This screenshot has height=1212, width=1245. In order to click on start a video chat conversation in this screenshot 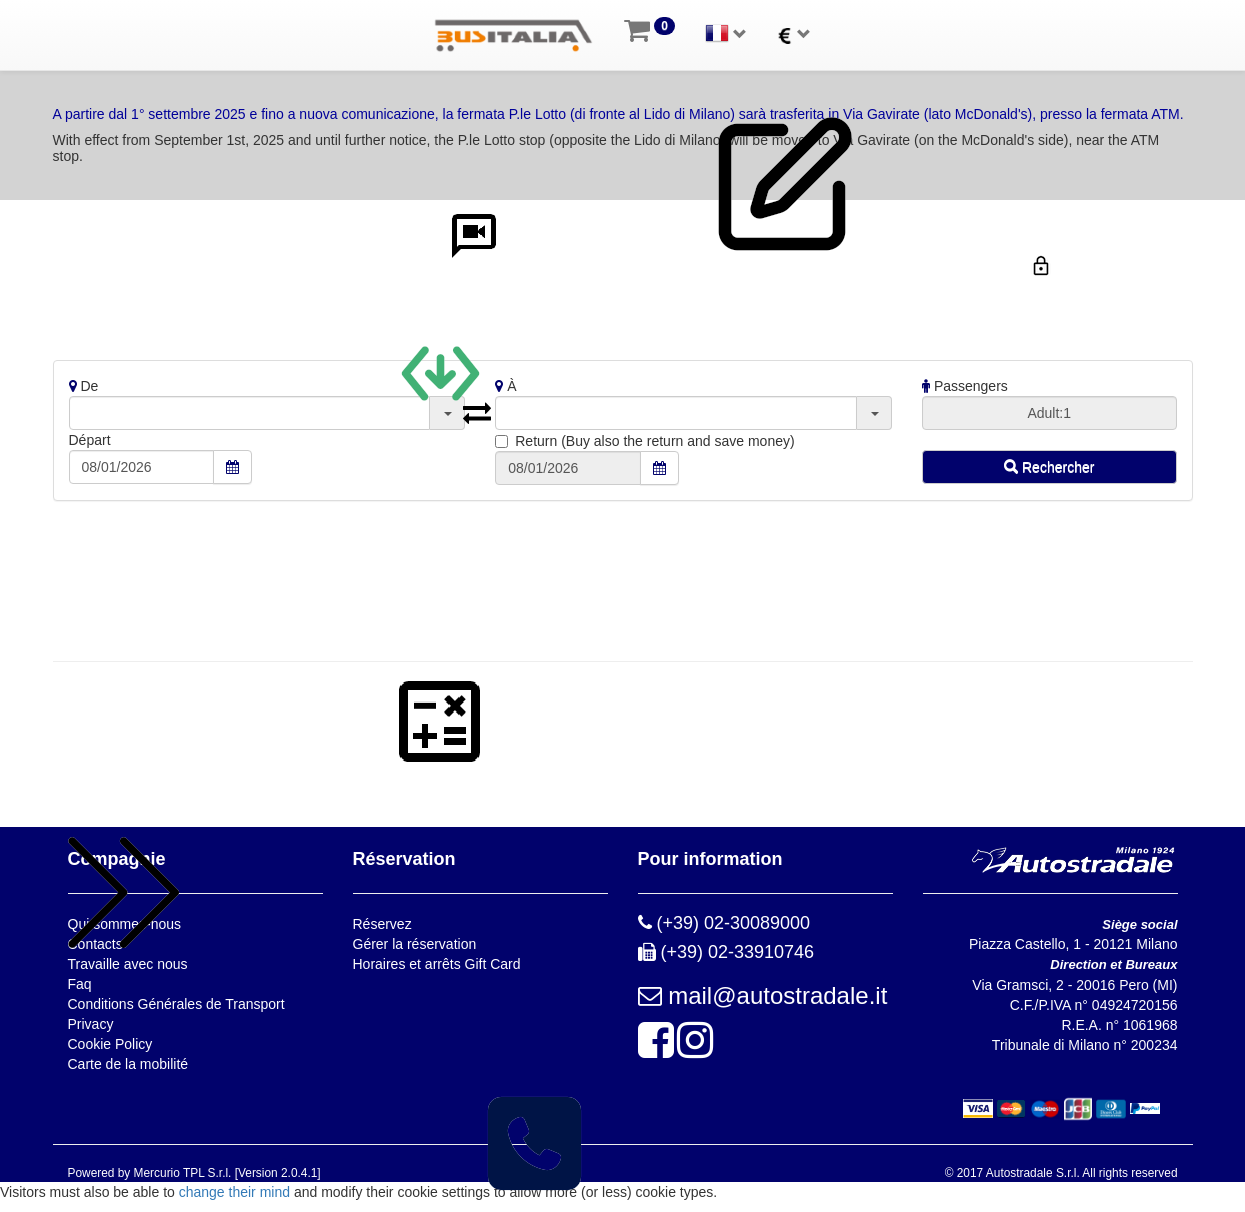, I will do `click(474, 236)`.